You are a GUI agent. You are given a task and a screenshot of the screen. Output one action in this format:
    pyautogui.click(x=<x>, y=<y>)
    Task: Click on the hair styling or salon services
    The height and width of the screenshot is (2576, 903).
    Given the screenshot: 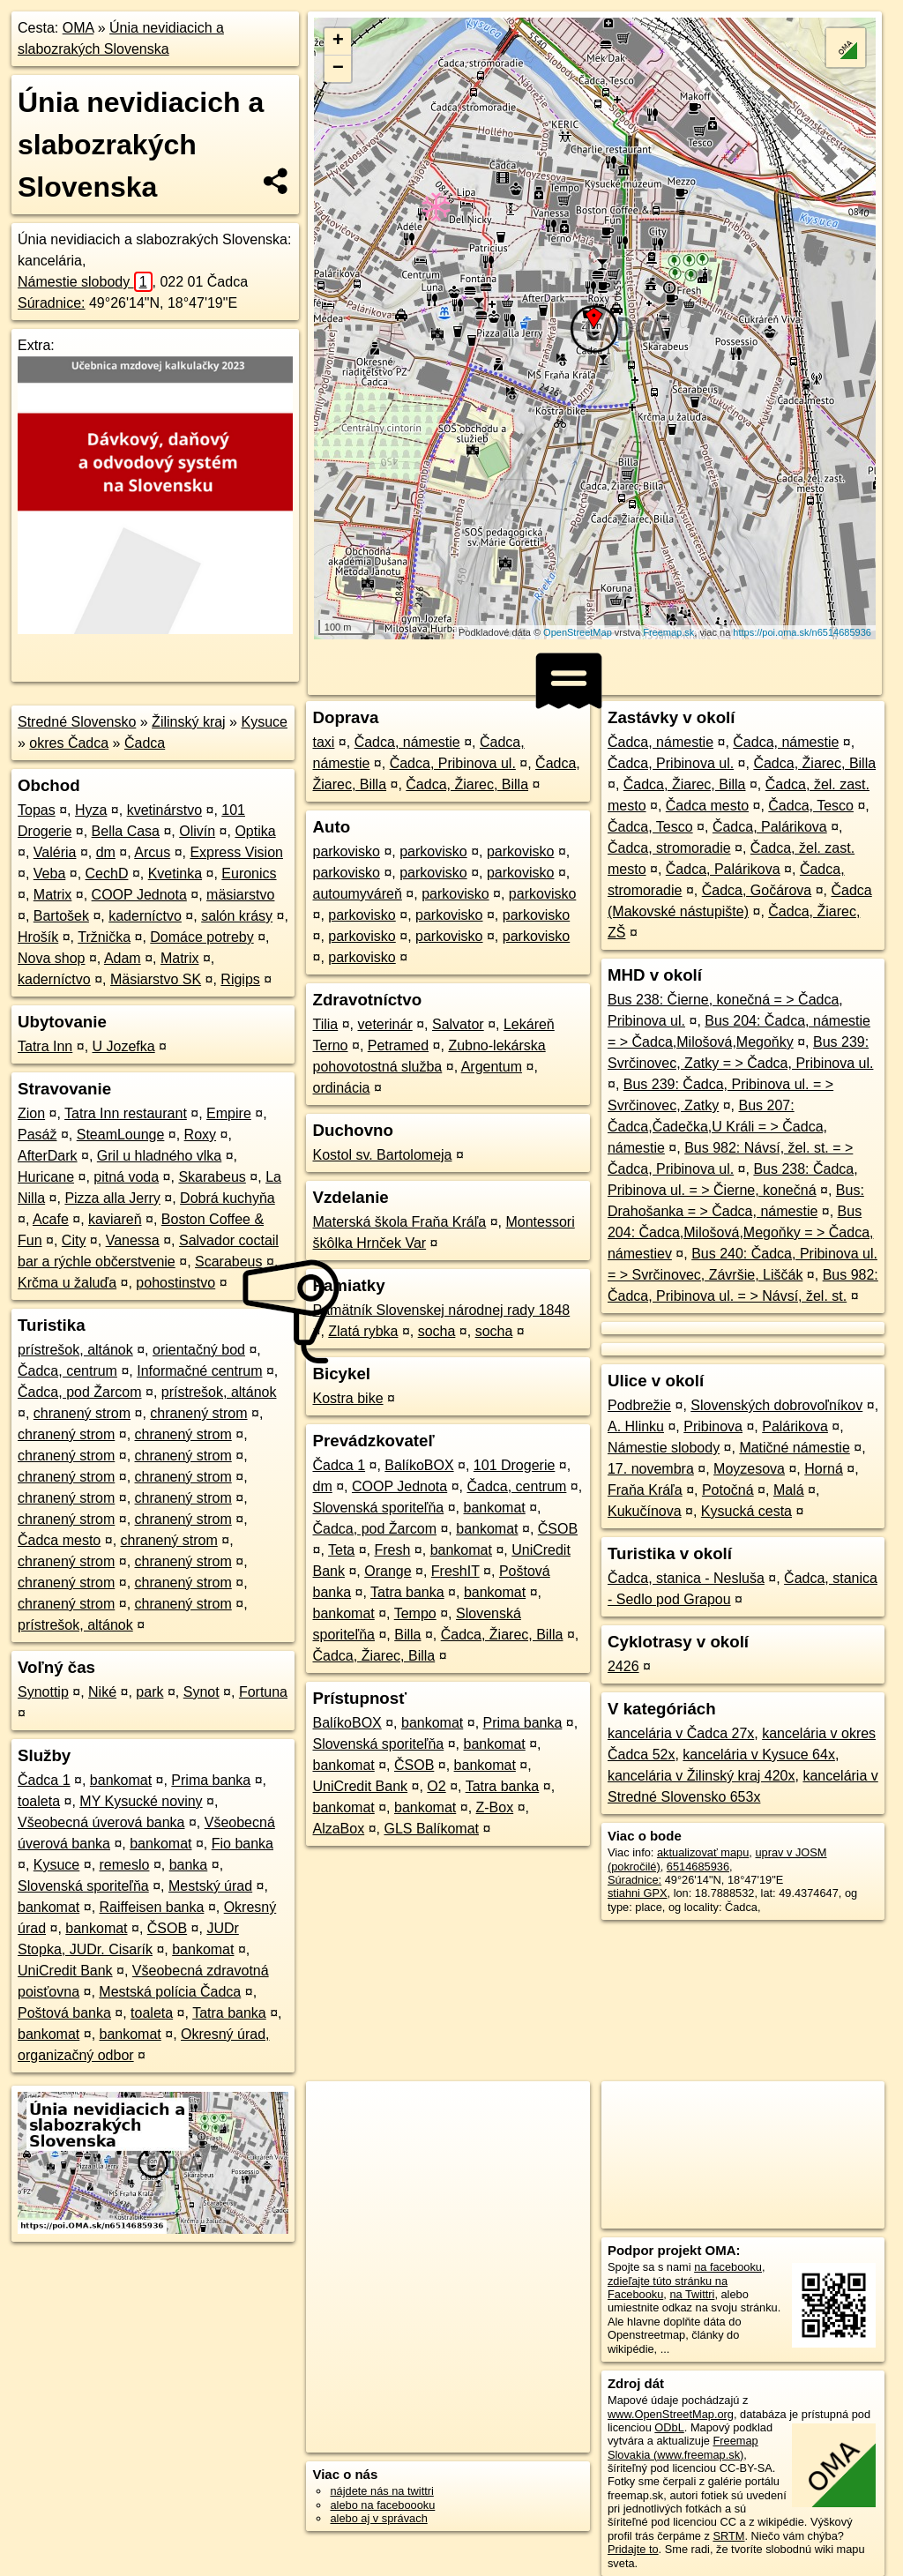 What is the action you would take?
    pyautogui.click(x=293, y=1306)
    